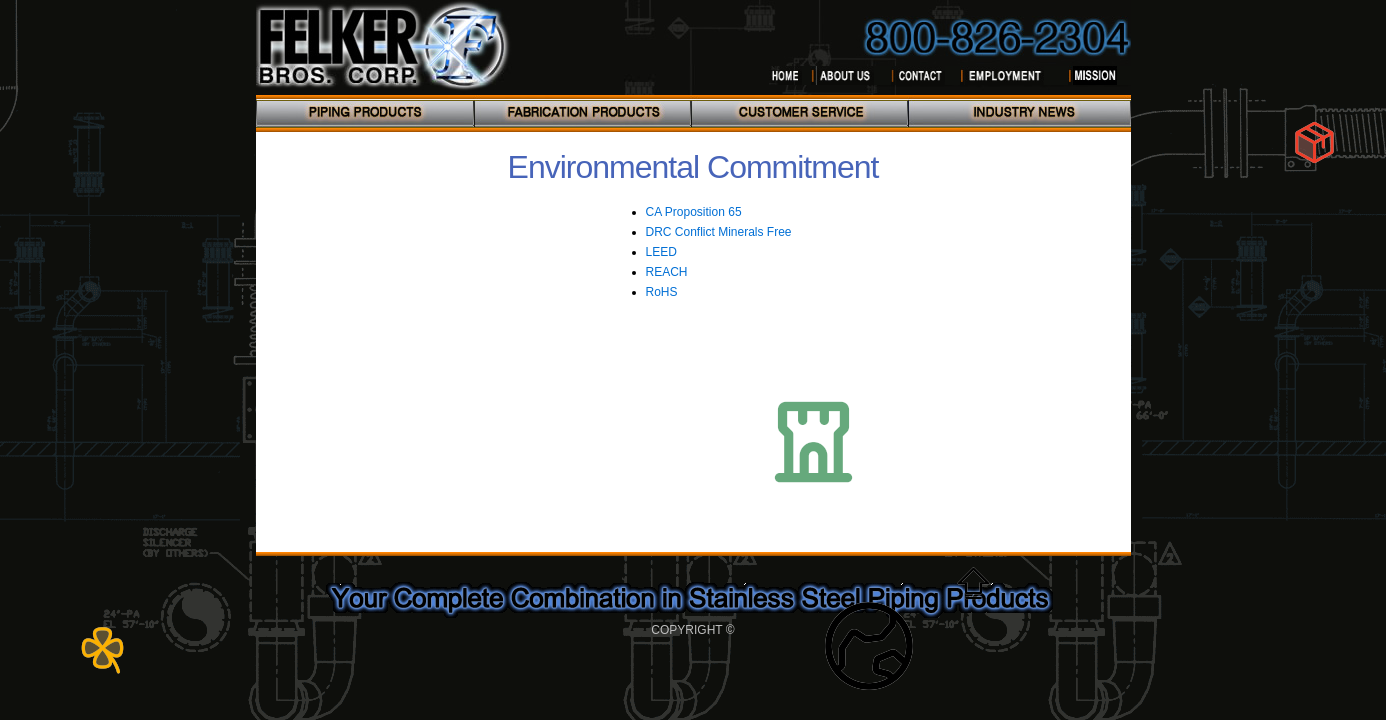 Image resolution: width=1386 pixels, height=720 pixels. Describe the element at coordinates (102, 649) in the screenshot. I see `indicates a lucky or bonus reward` at that location.